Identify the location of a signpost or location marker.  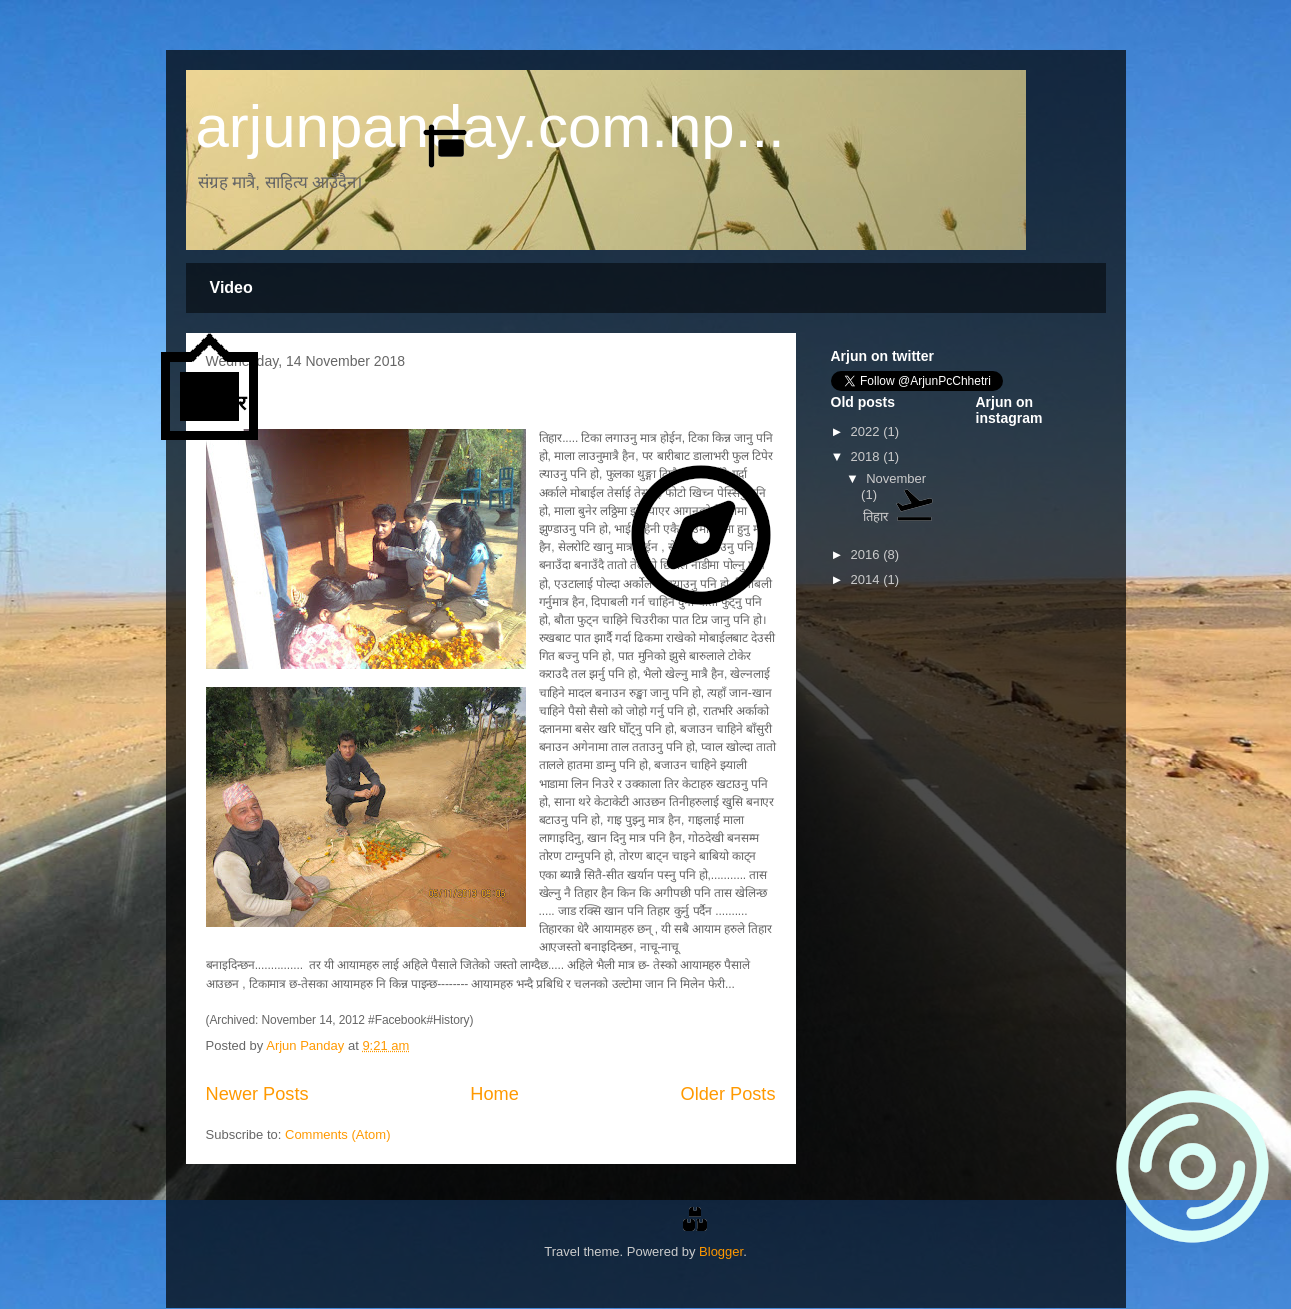
(445, 146).